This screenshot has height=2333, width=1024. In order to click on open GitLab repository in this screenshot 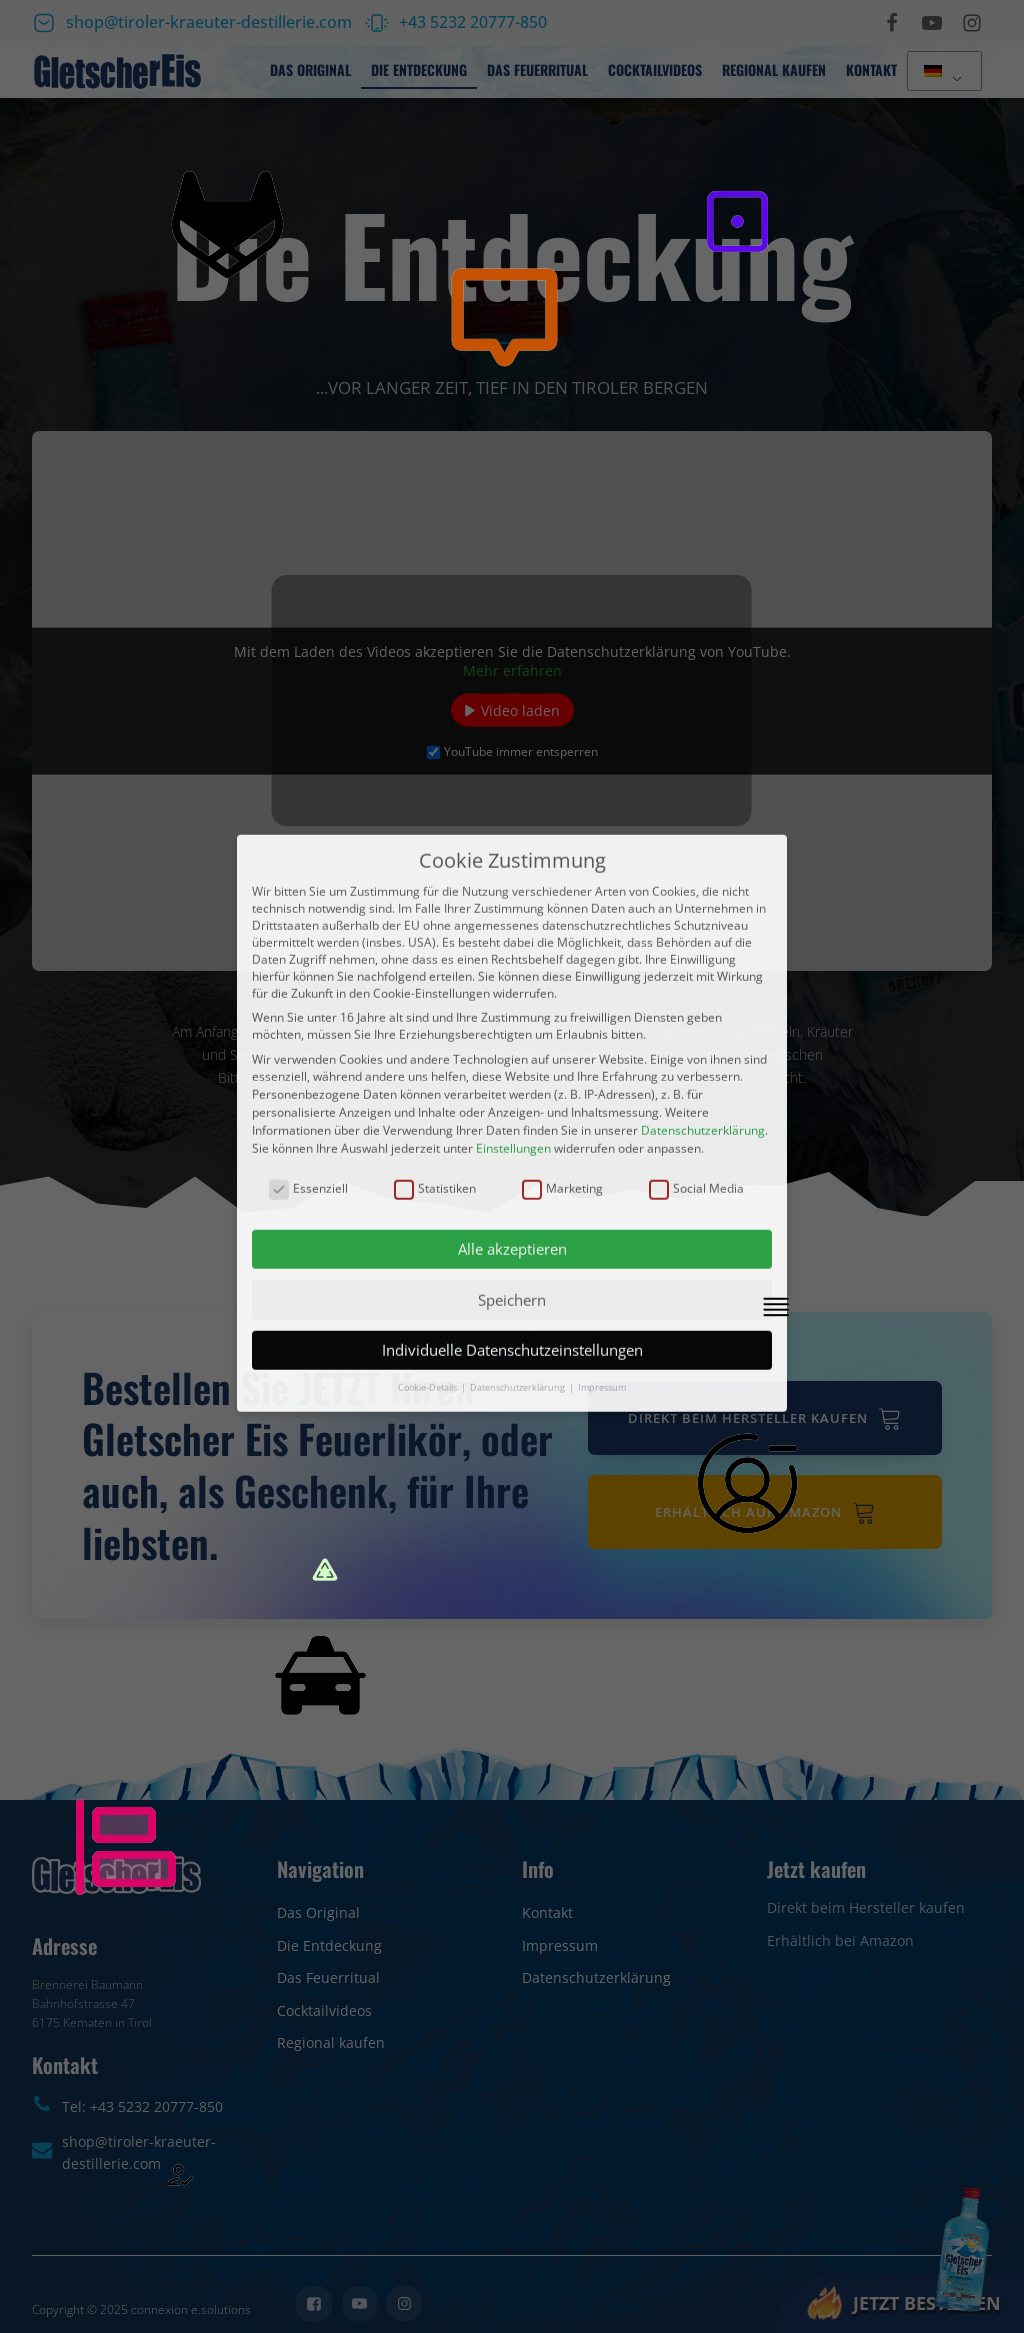, I will do `click(227, 222)`.